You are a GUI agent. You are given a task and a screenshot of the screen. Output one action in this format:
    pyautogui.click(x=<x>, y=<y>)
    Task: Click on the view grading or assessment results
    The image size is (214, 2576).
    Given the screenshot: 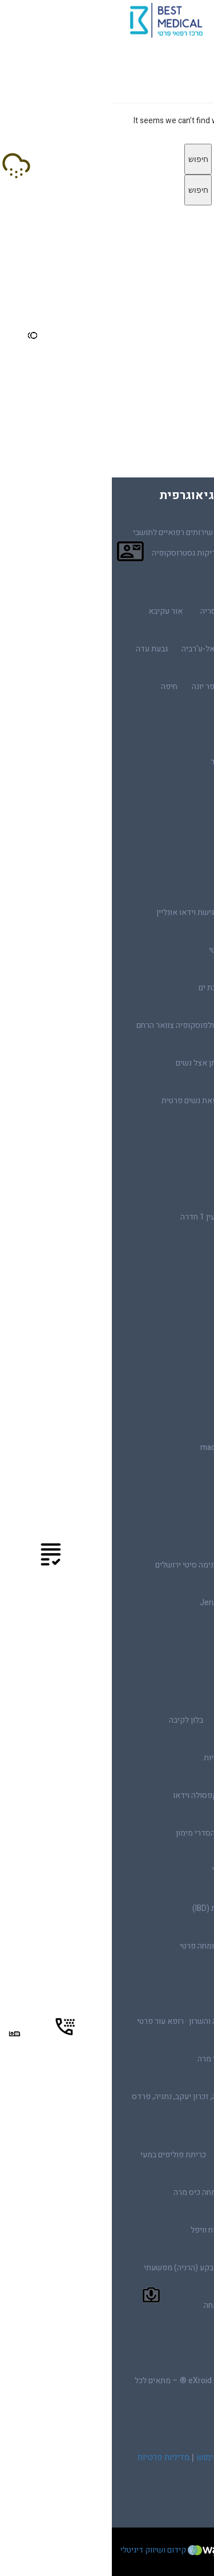 What is the action you would take?
    pyautogui.click(x=51, y=1554)
    